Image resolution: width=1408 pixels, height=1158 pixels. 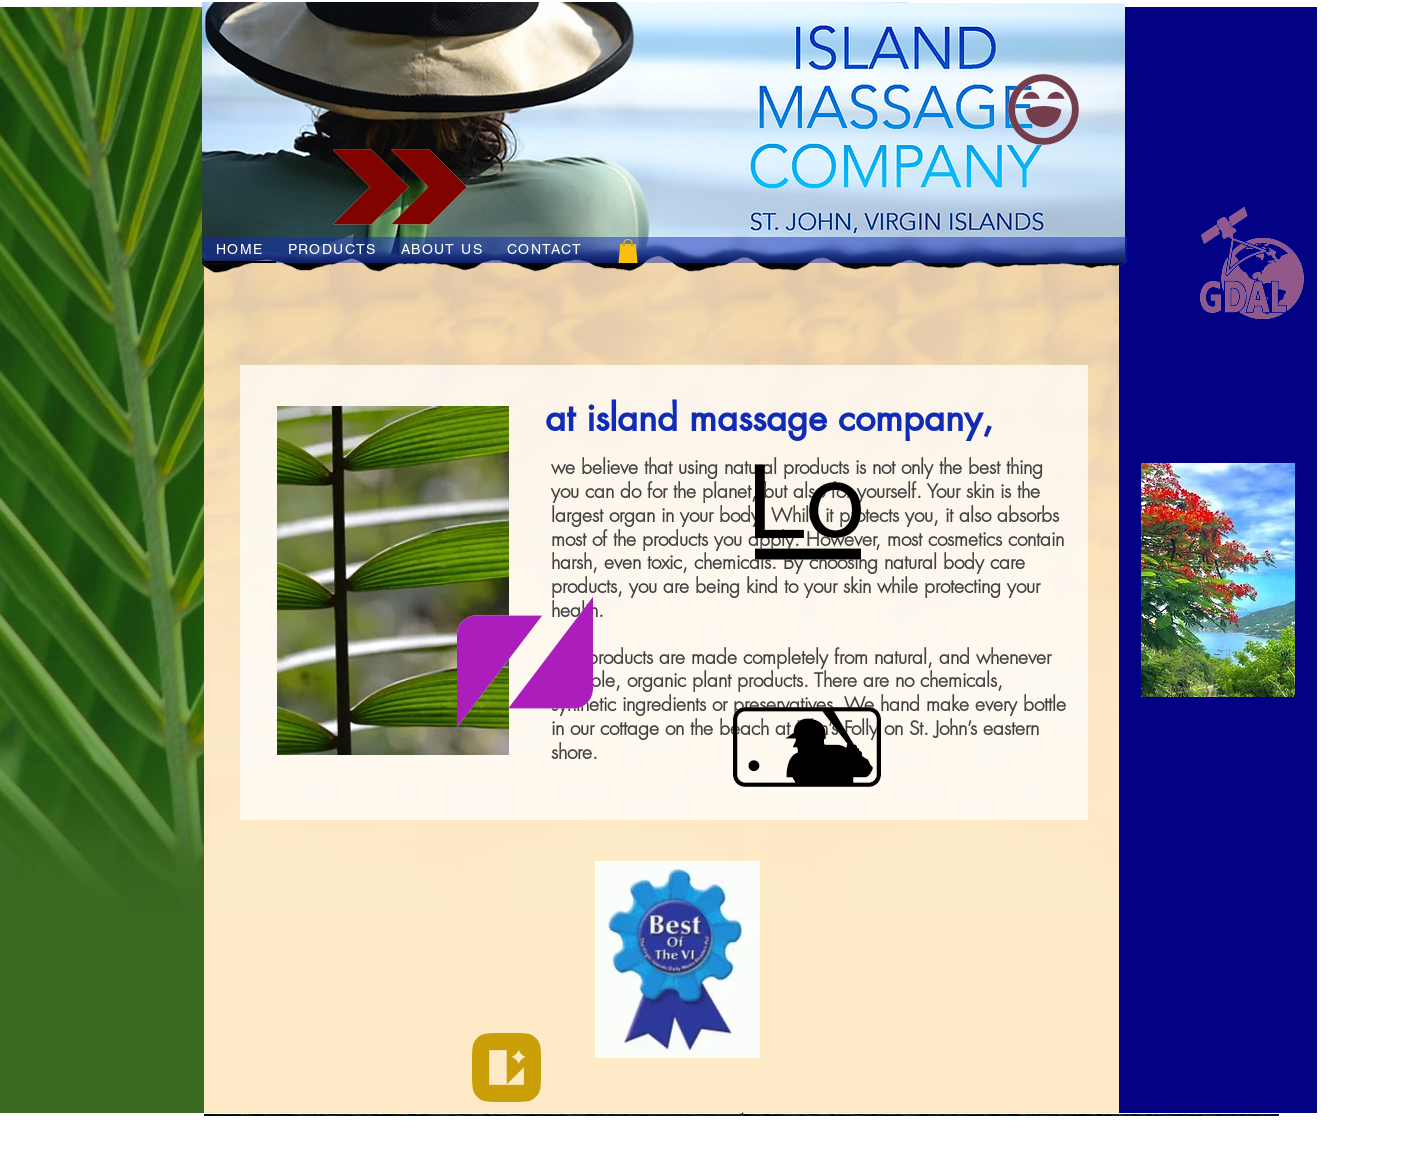 What do you see at coordinates (400, 187) in the screenshot?
I see `inertia.js framework logo` at bounding box center [400, 187].